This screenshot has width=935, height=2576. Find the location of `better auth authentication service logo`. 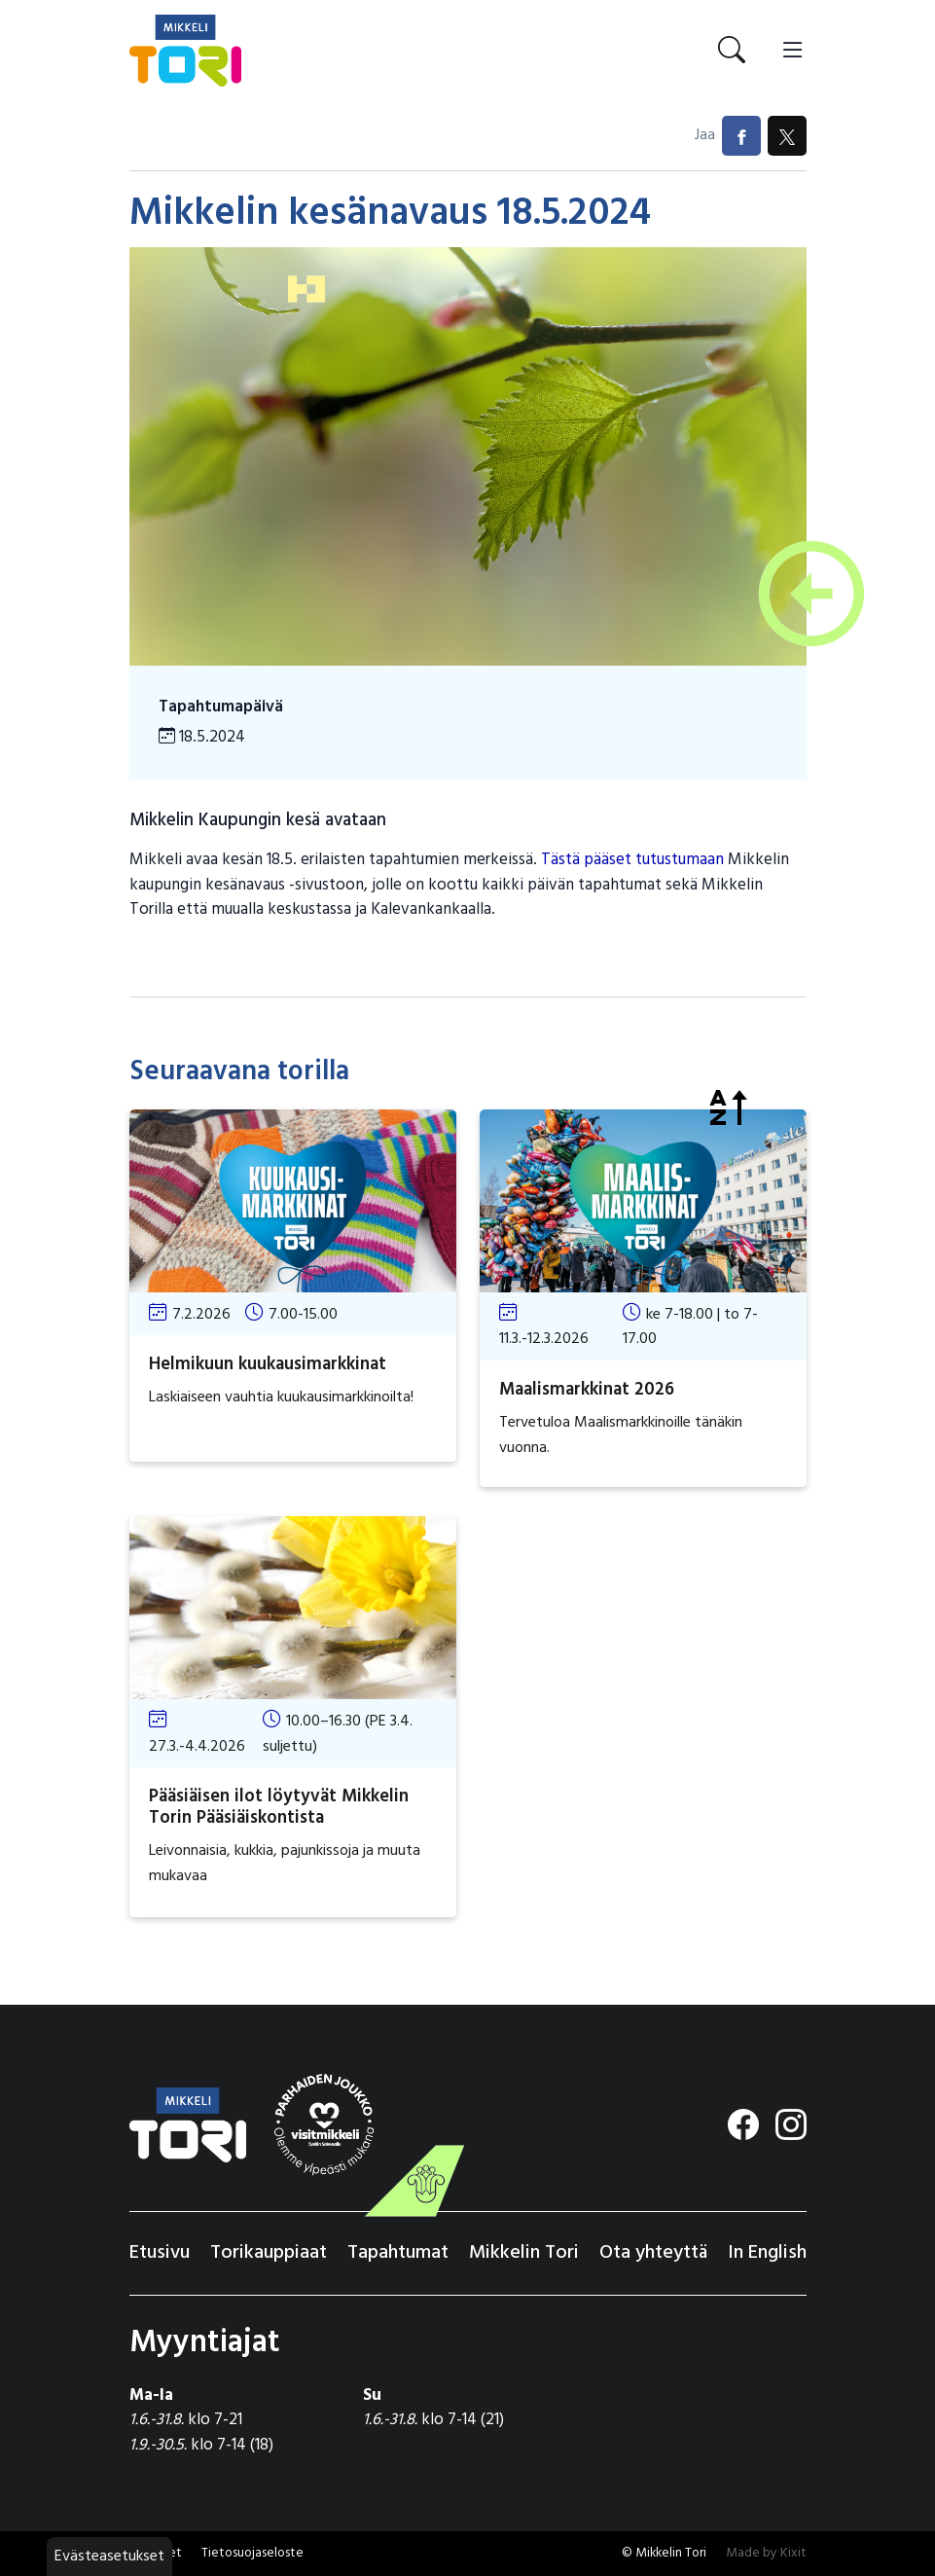

better auth authentication service logo is located at coordinates (306, 289).